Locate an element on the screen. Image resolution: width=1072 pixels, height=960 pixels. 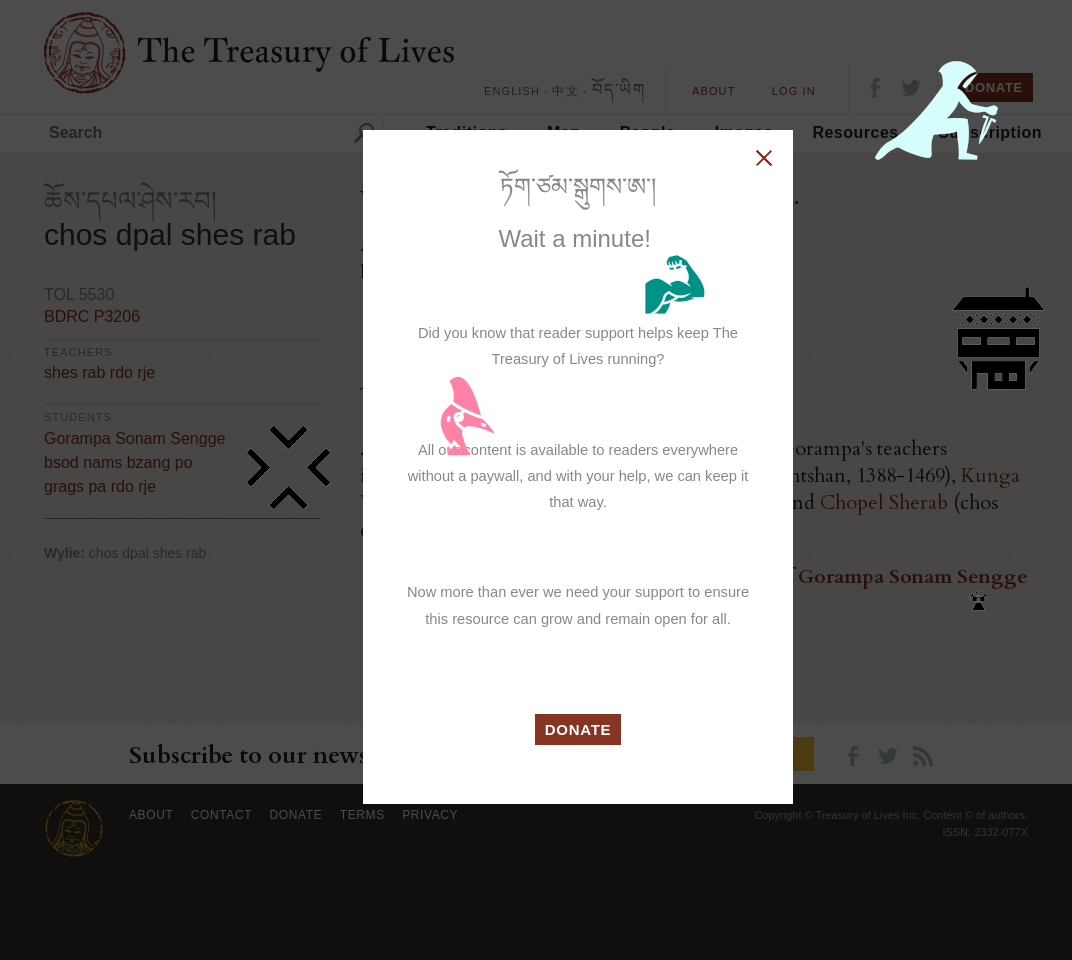
view strength or fitness stats is located at coordinates (675, 284).